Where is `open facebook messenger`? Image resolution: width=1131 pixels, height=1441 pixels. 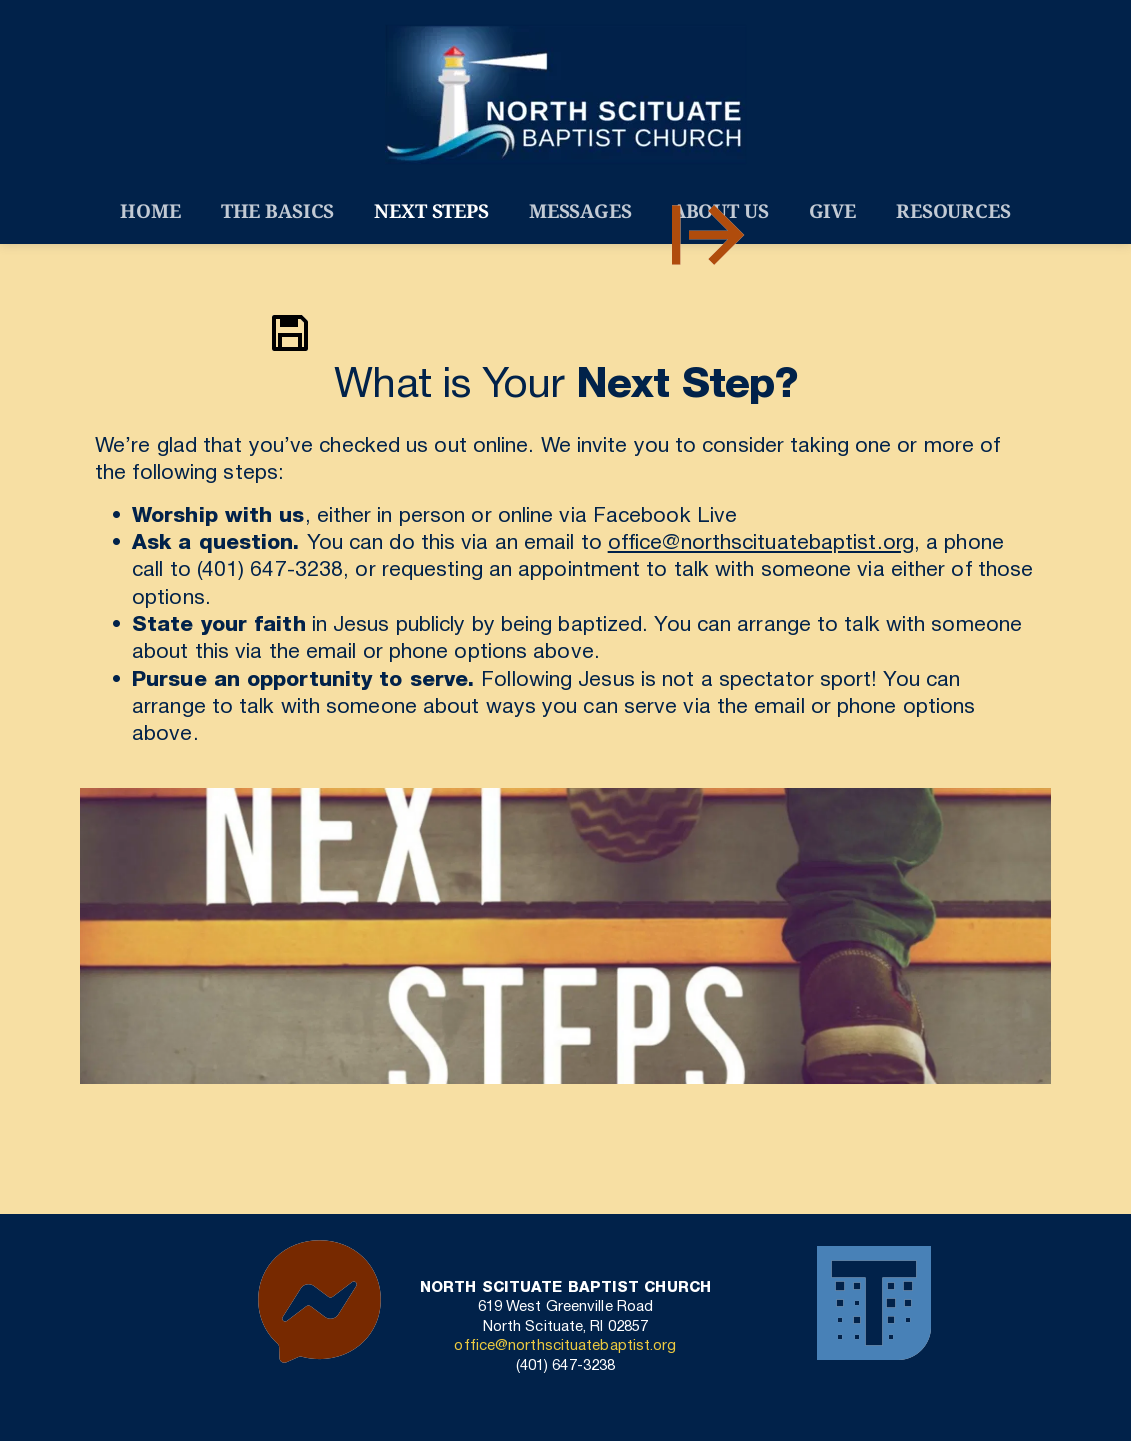
open facebook messenger is located at coordinates (319, 1301).